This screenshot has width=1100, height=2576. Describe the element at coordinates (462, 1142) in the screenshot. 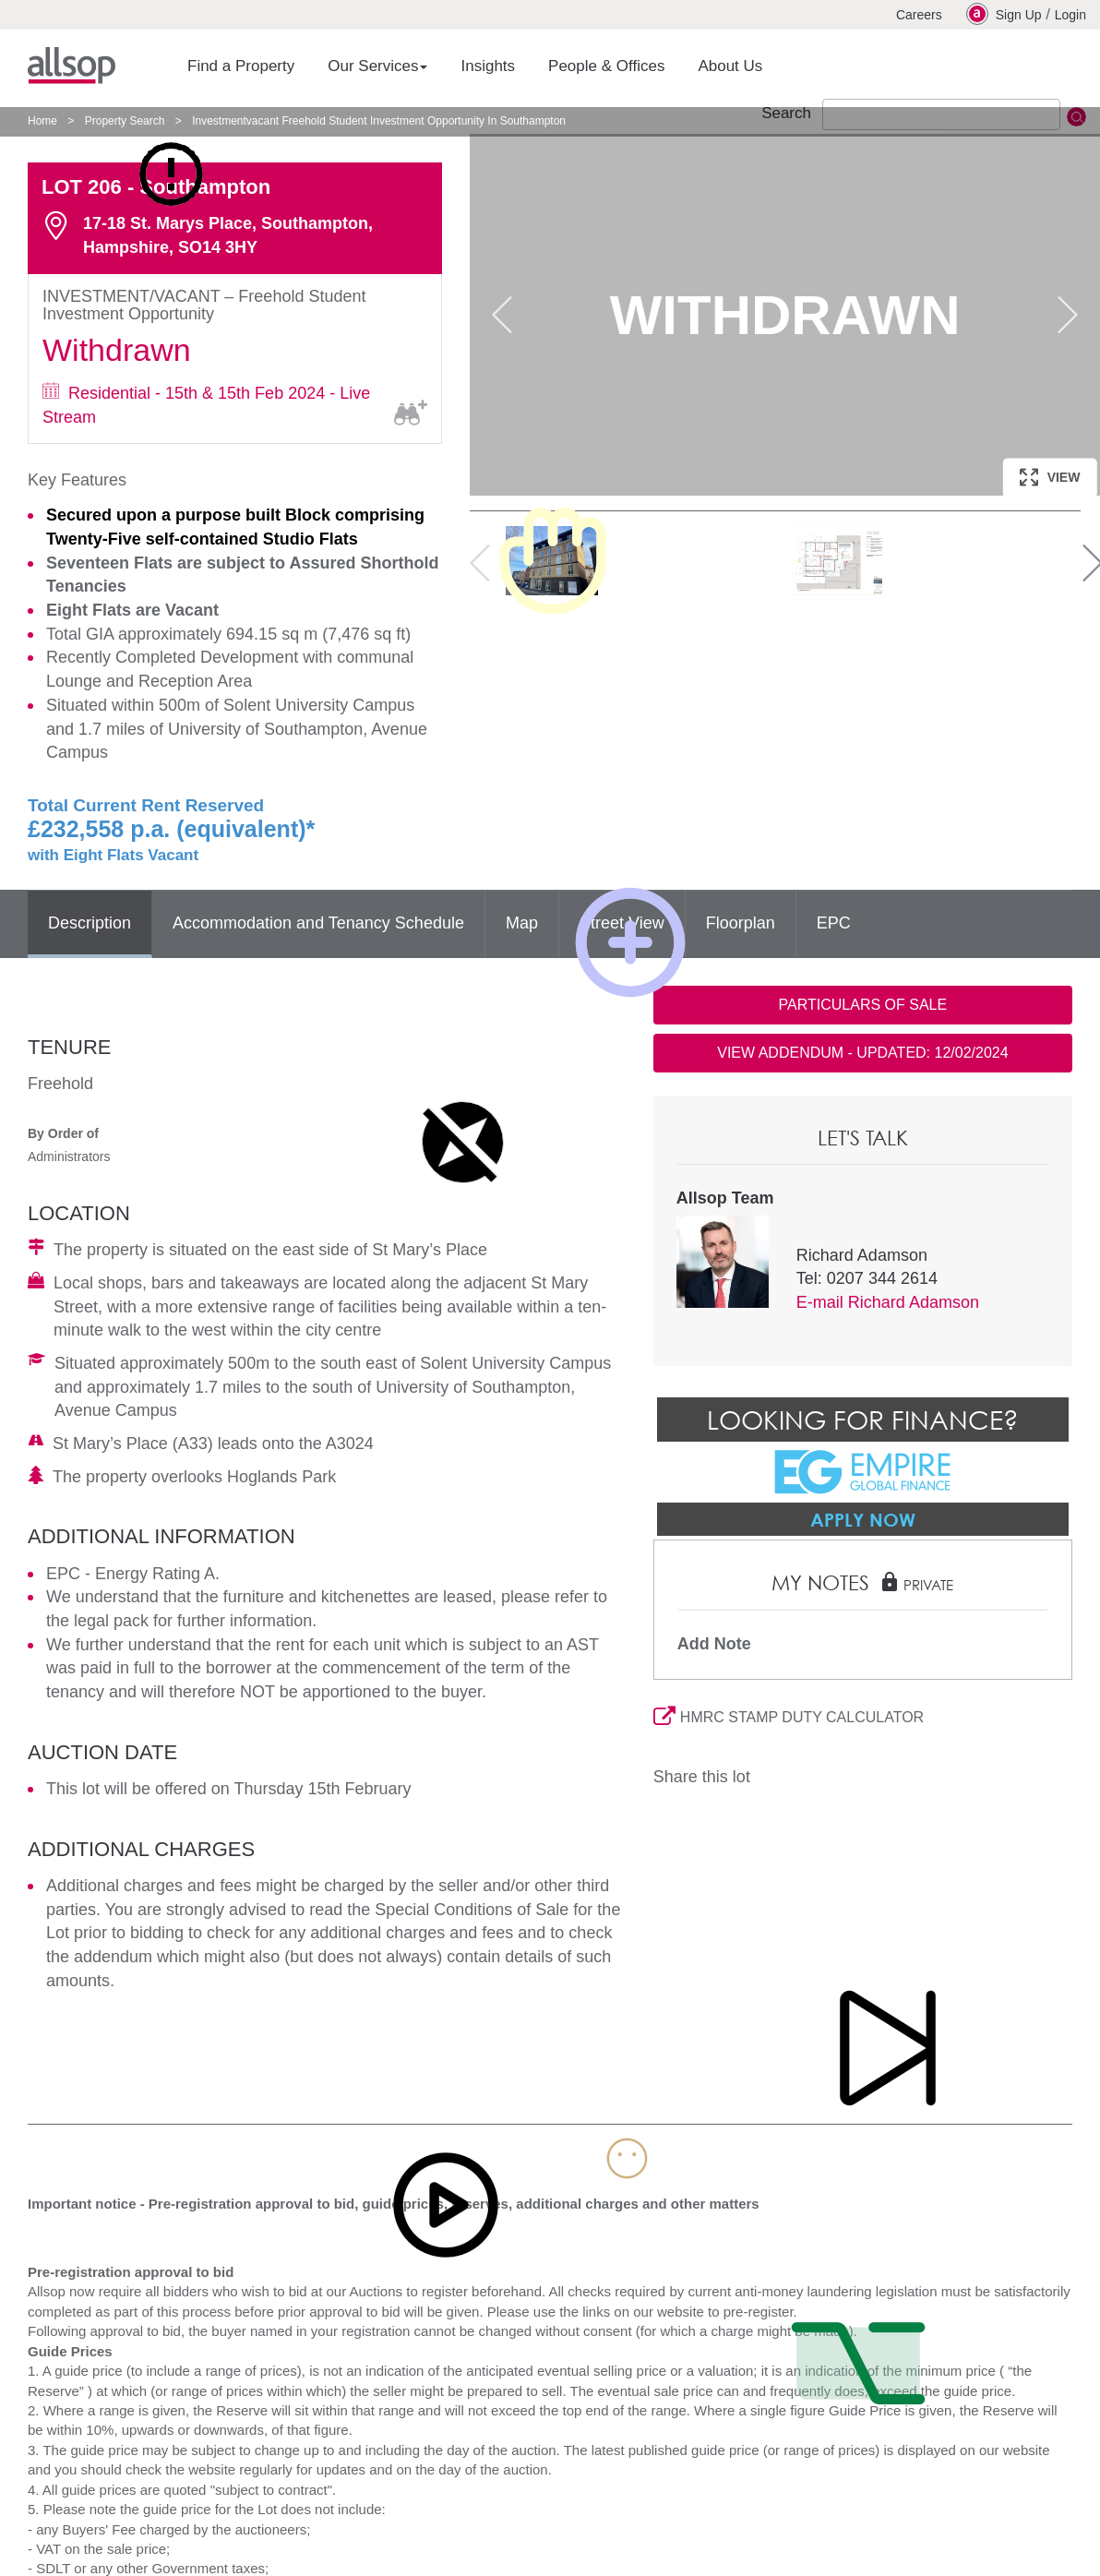

I see `disable compass or navigation mode` at that location.